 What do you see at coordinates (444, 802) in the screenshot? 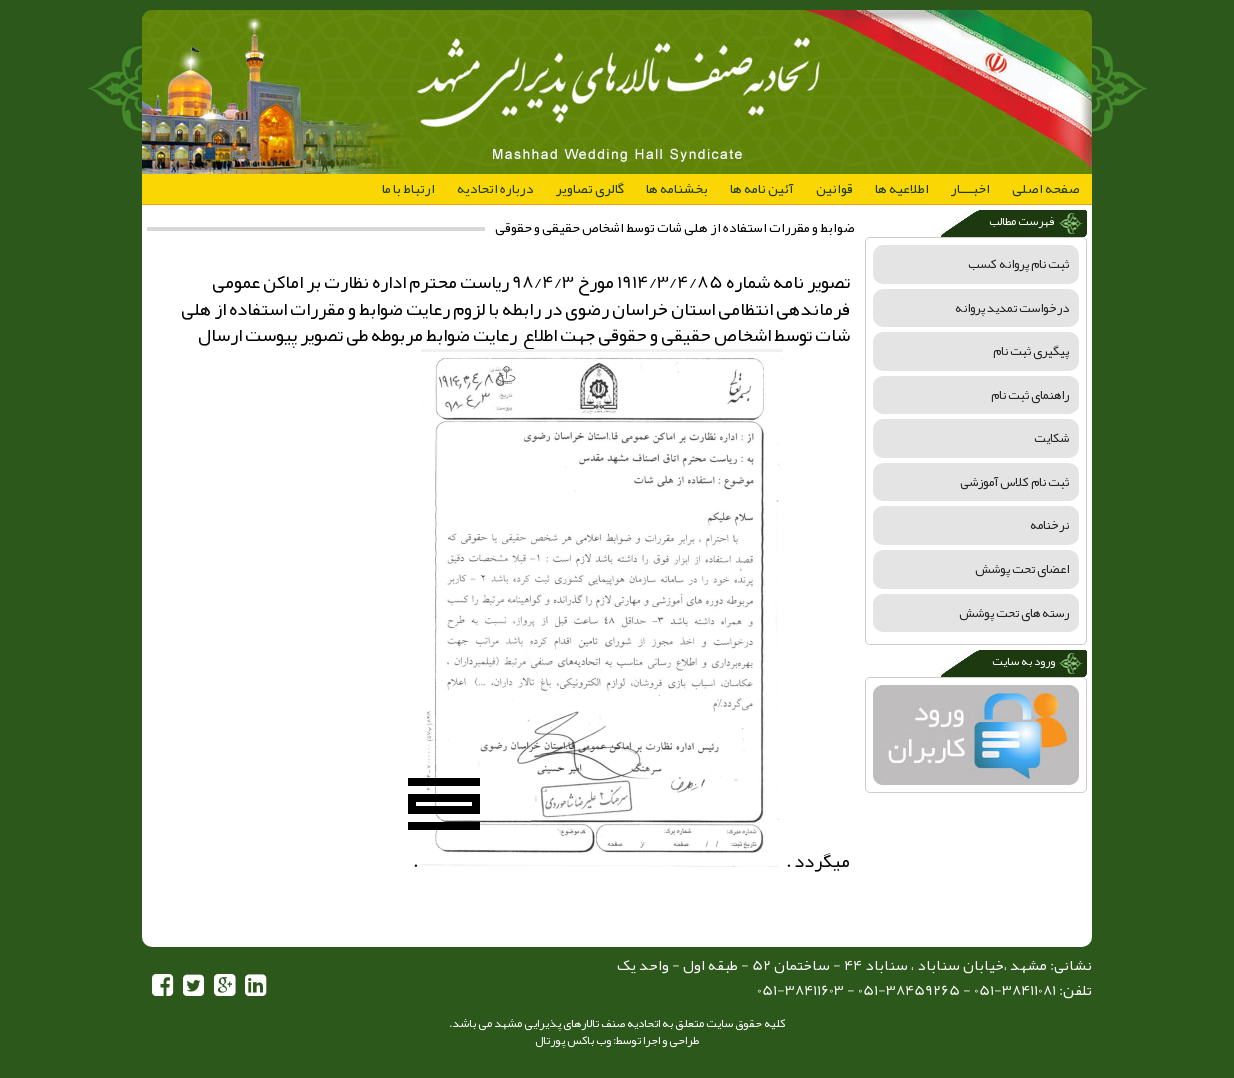
I see `switch to day view in calendar` at bounding box center [444, 802].